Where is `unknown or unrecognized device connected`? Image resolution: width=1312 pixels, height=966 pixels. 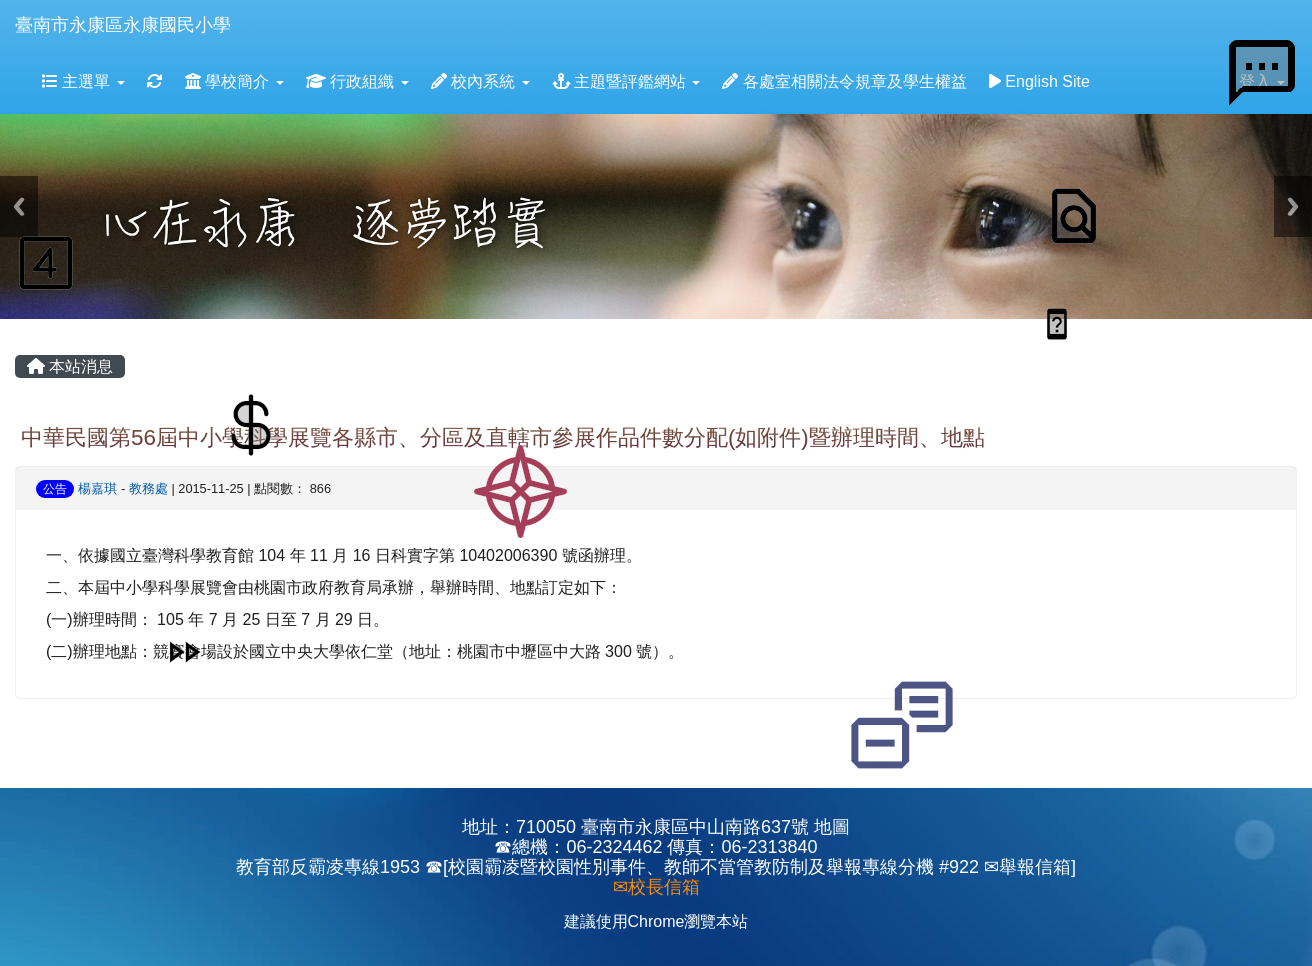
unknown or unrecognized device connected is located at coordinates (1057, 324).